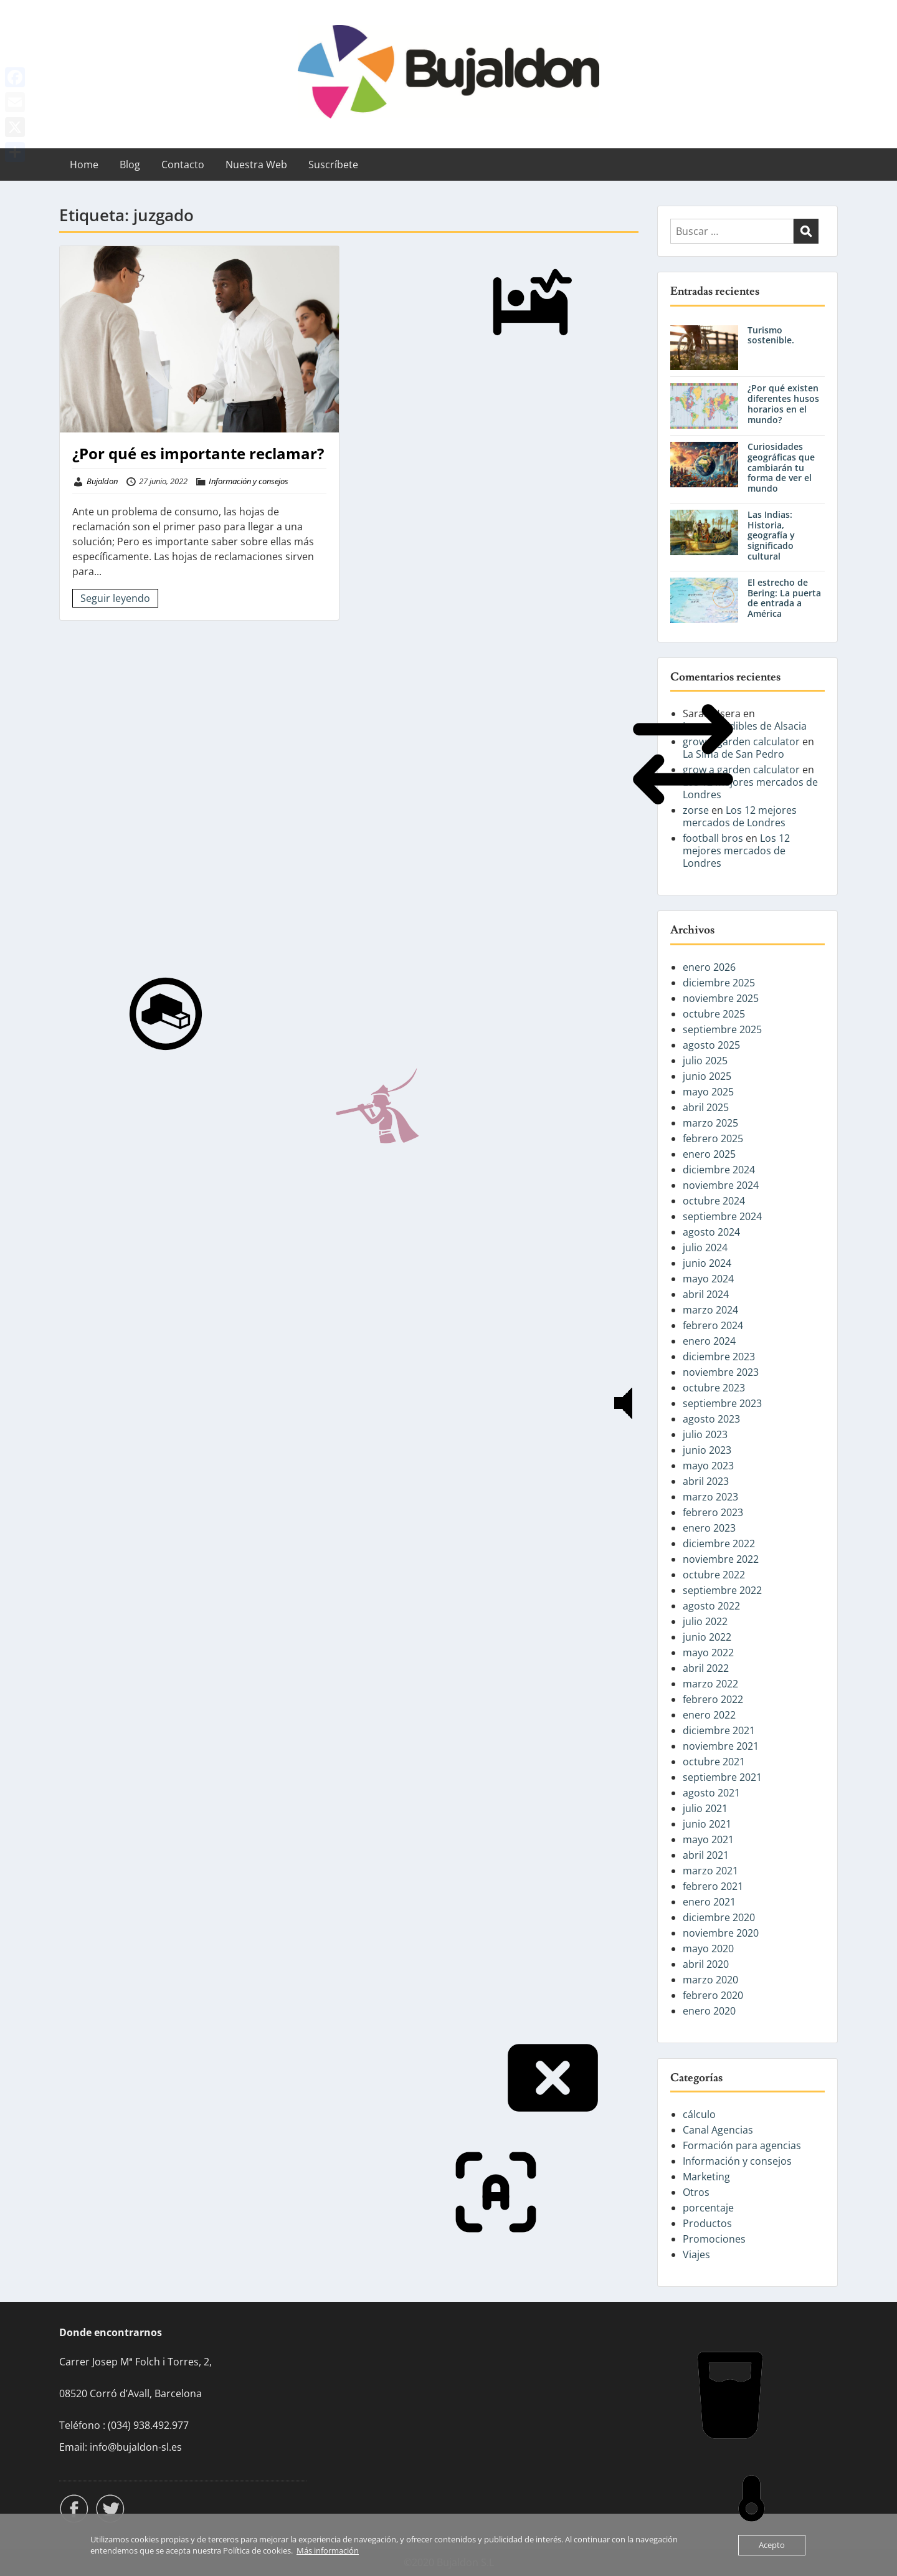 The height and width of the screenshot is (2576, 897). What do you see at coordinates (496, 2192) in the screenshot?
I see `enable auto-focus mode for camera` at bounding box center [496, 2192].